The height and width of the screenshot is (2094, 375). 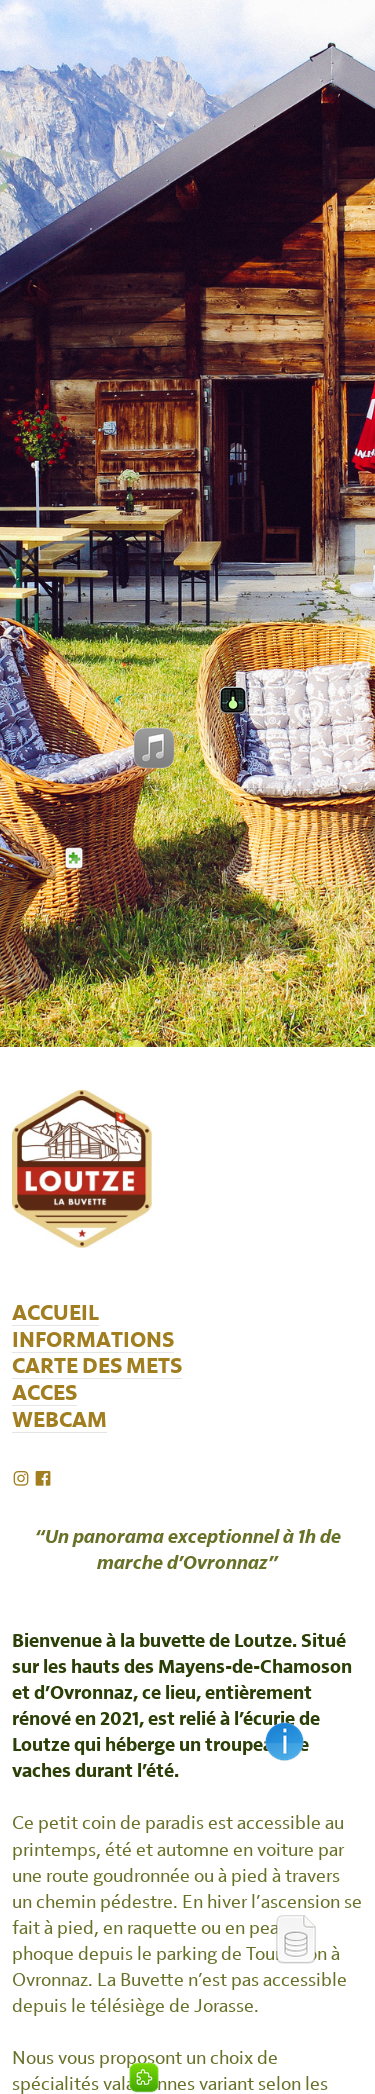 I want to click on open thermal monitor app, so click(x=233, y=700).